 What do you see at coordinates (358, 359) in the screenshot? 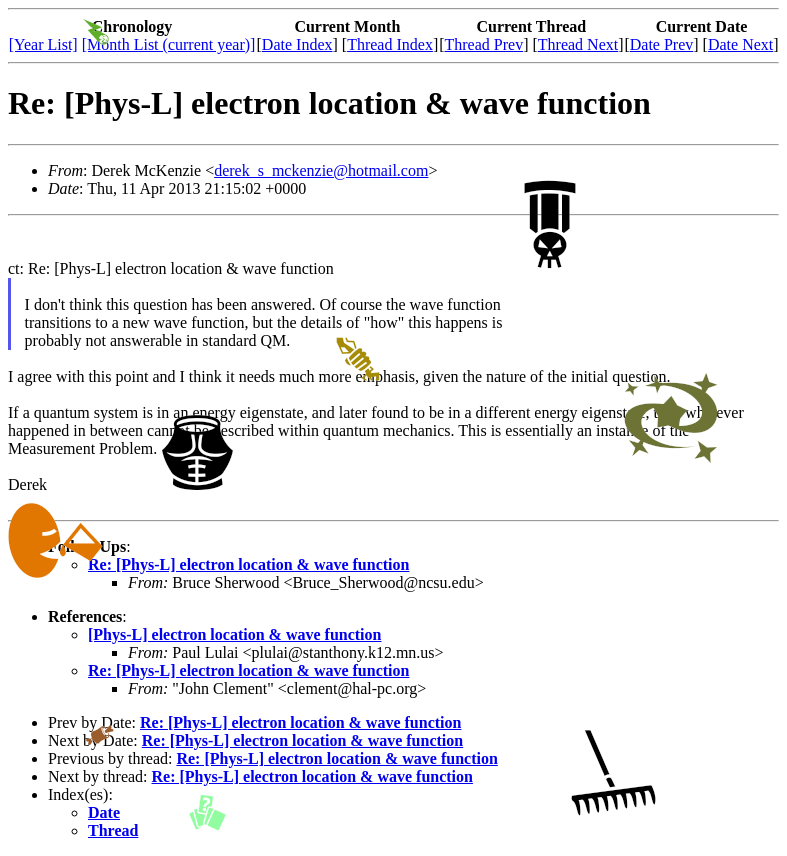
I see `activate thunder or lightning ability` at bounding box center [358, 359].